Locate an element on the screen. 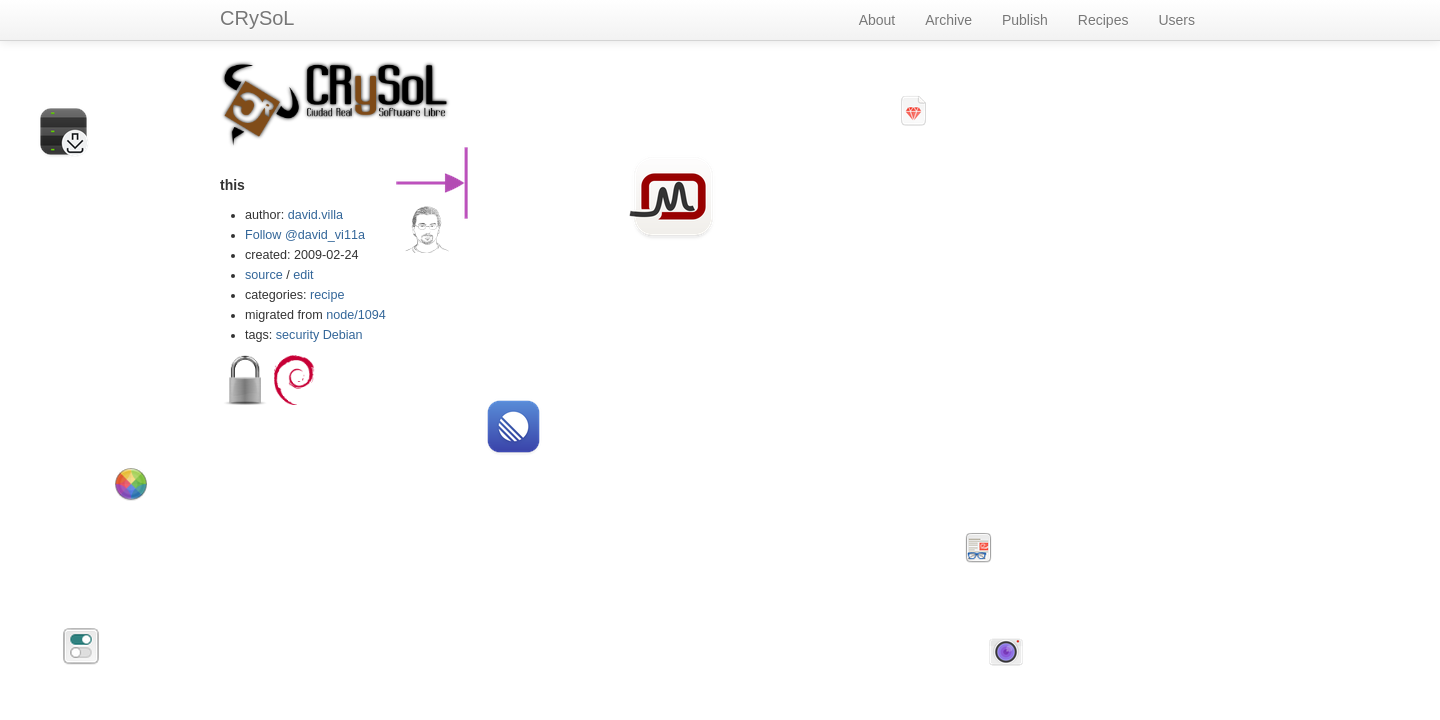 This screenshot has width=1440, height=720. a ruby programming language file is located at coordinates (913, 110).